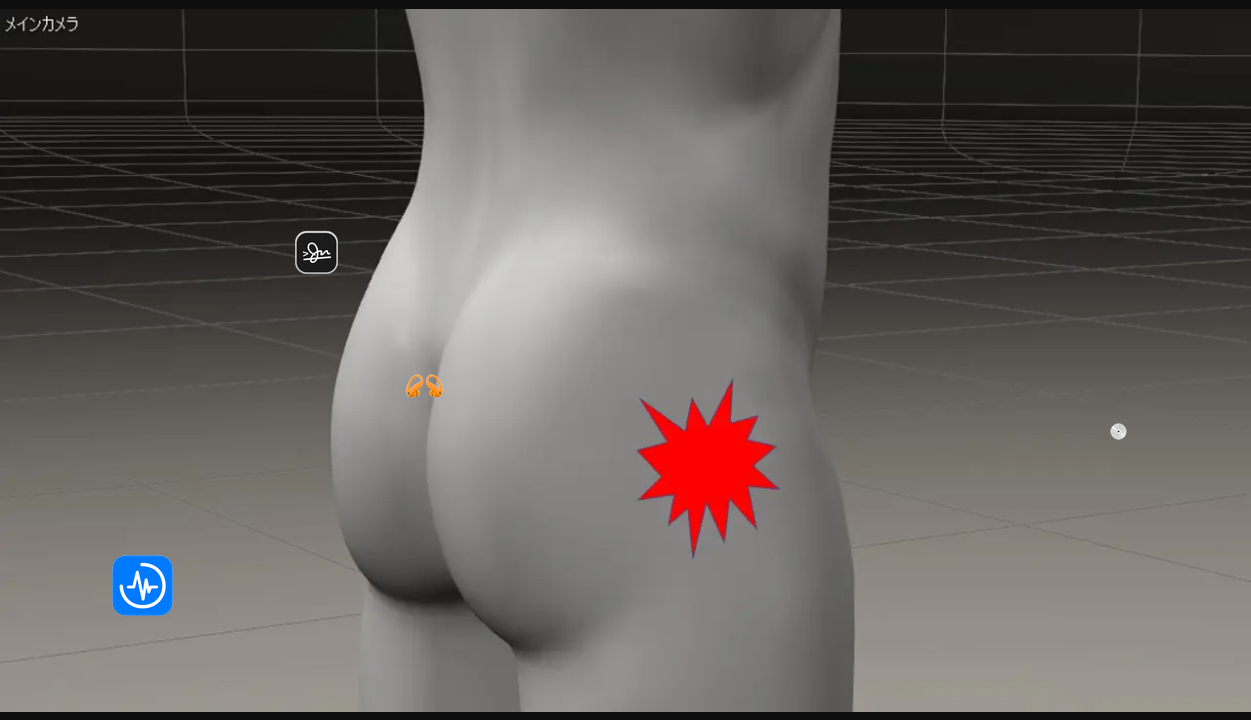 Image resolution: width=1251 pixels, height=720 pixels. I want to click on connect wireless earbuds via bluetooth, so click(424, 387).